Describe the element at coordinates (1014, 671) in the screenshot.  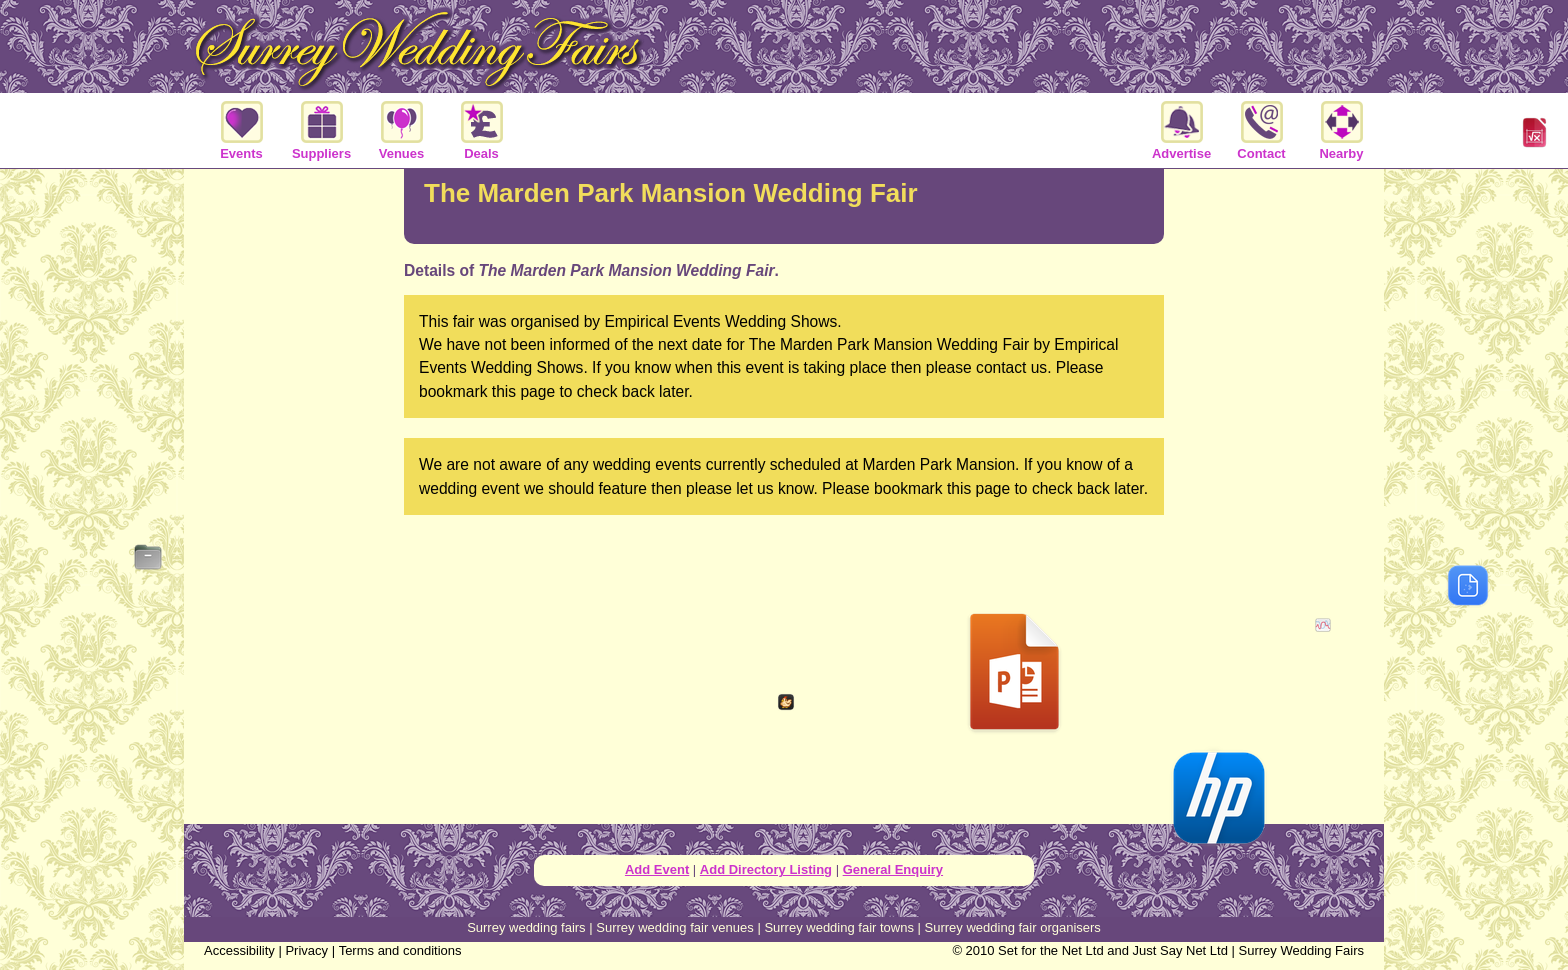
I see `powerpoint template file with macros enabled` at that location.